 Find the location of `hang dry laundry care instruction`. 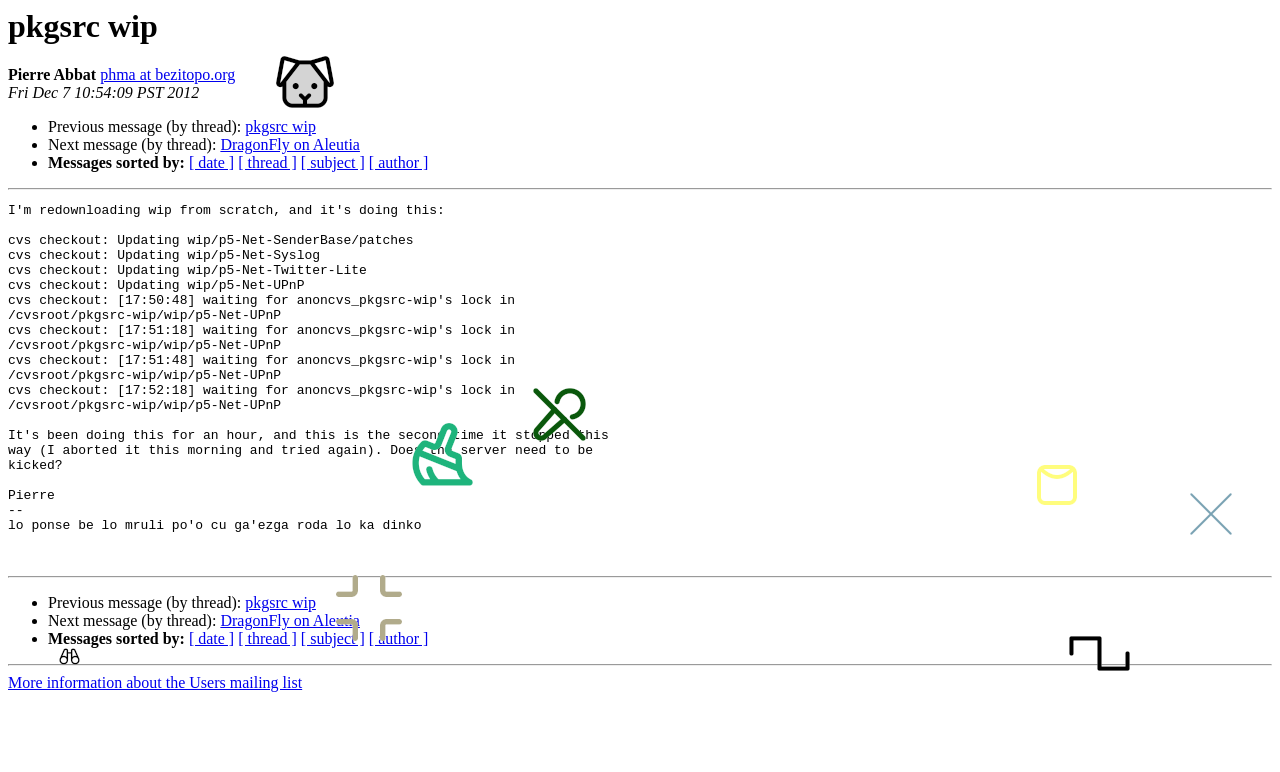

hang dry laundry care instruction is located at coordinates (1057, 485).